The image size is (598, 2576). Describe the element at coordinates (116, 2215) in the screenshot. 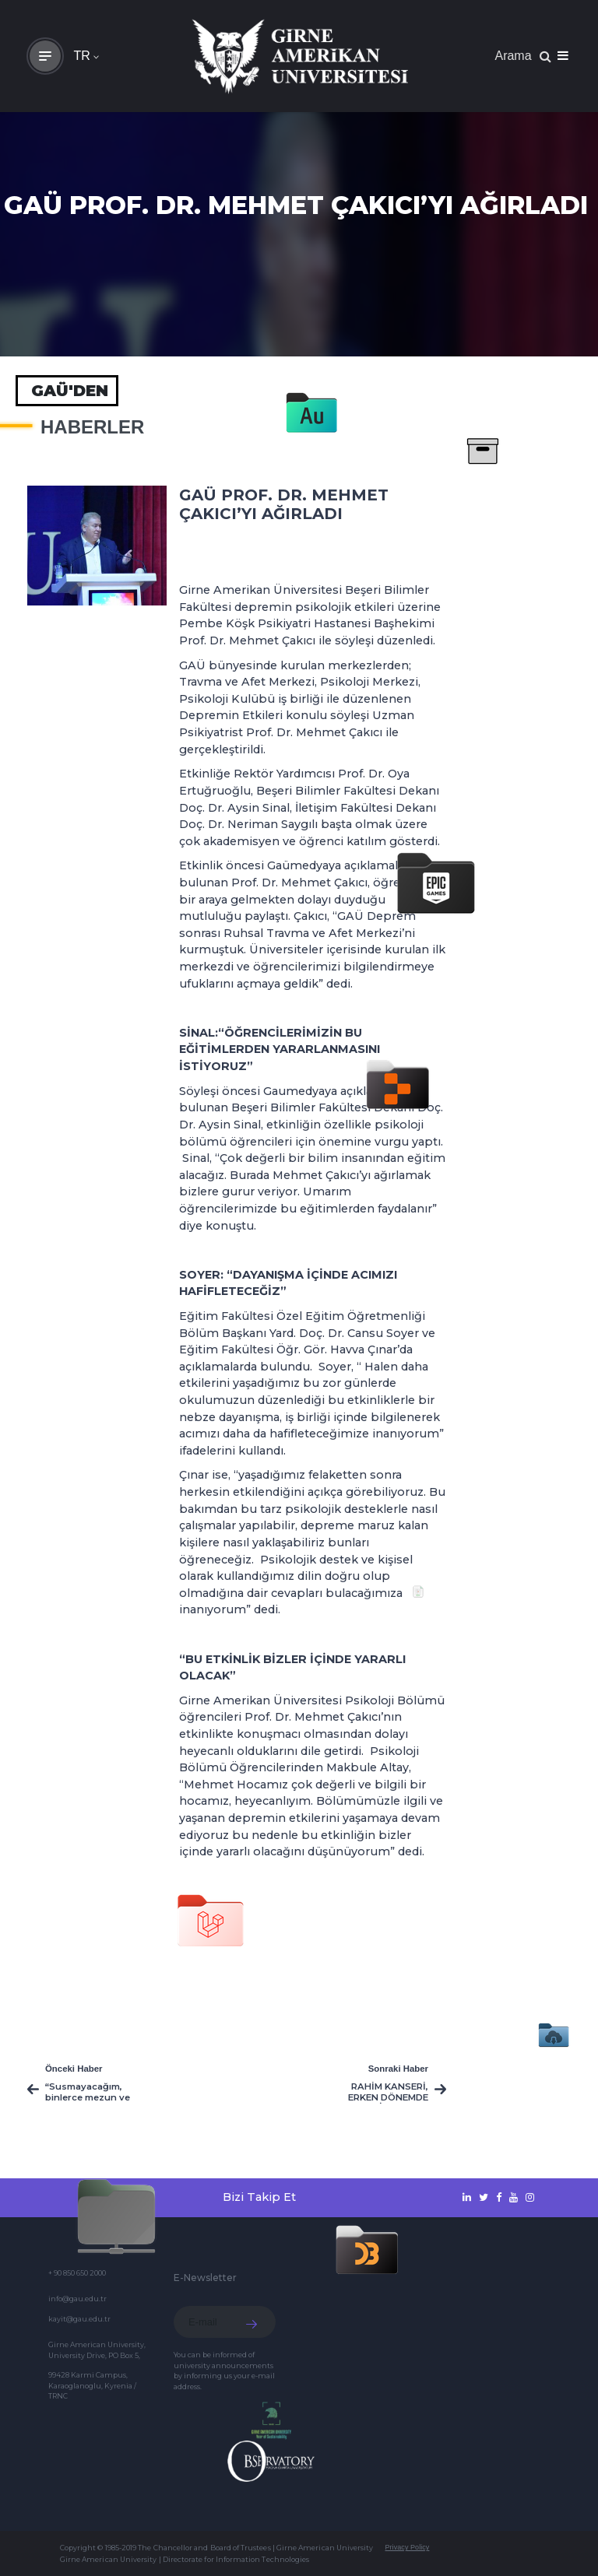

I see `access a remote or network folder` at that location.